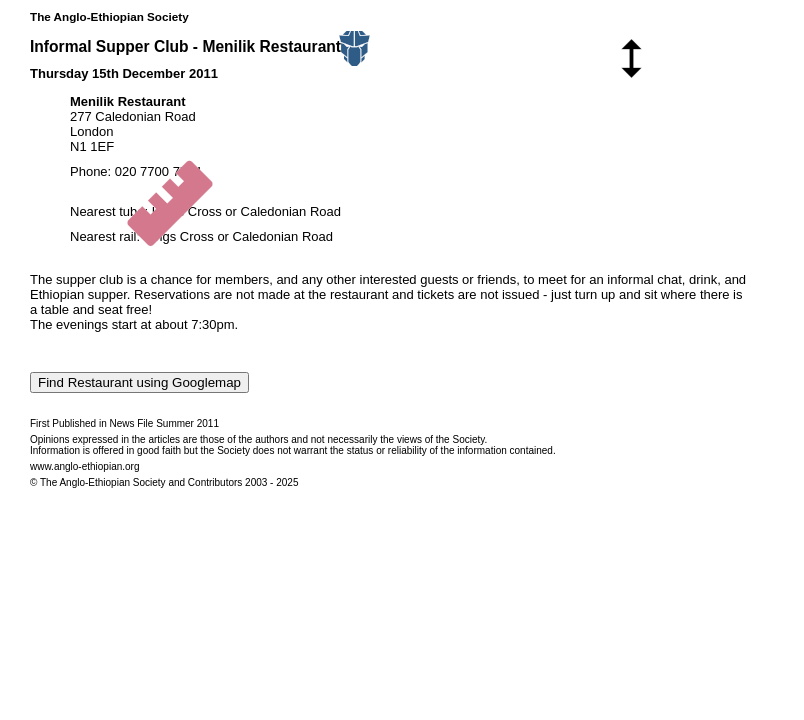  I want to click on primefaces framework logo, so click(354, 48).